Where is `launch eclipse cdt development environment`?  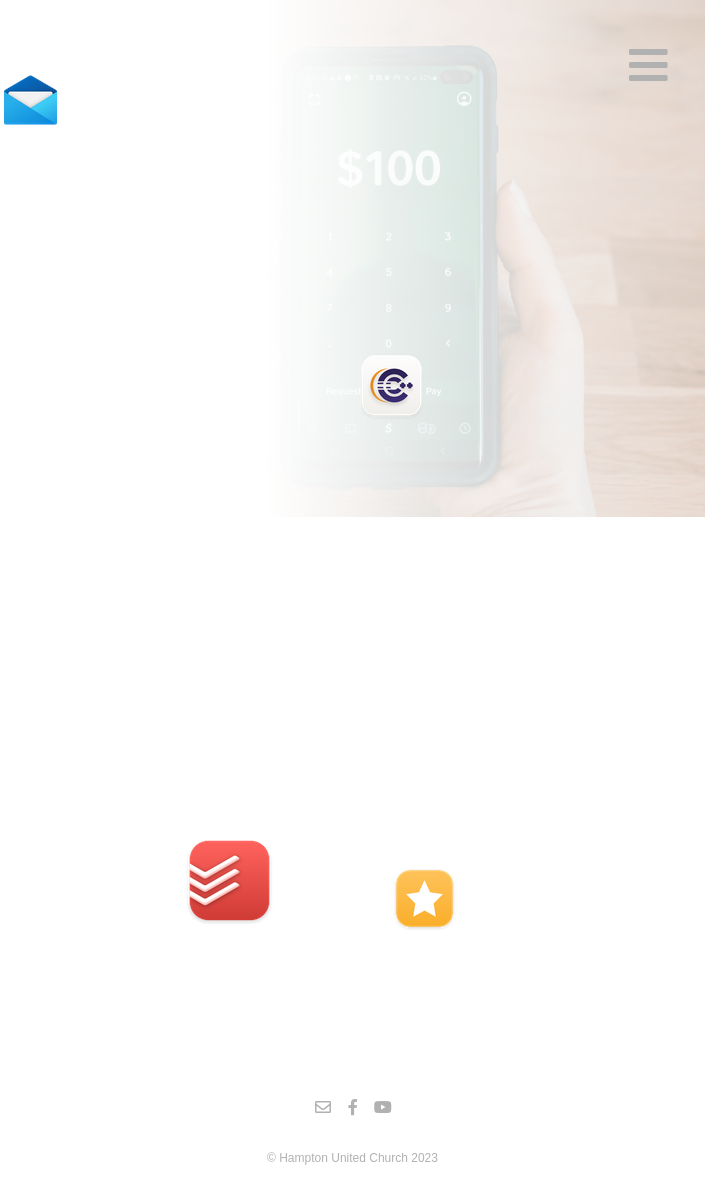 launch eclipse cdt development environment is located at coordinates (391, 385).